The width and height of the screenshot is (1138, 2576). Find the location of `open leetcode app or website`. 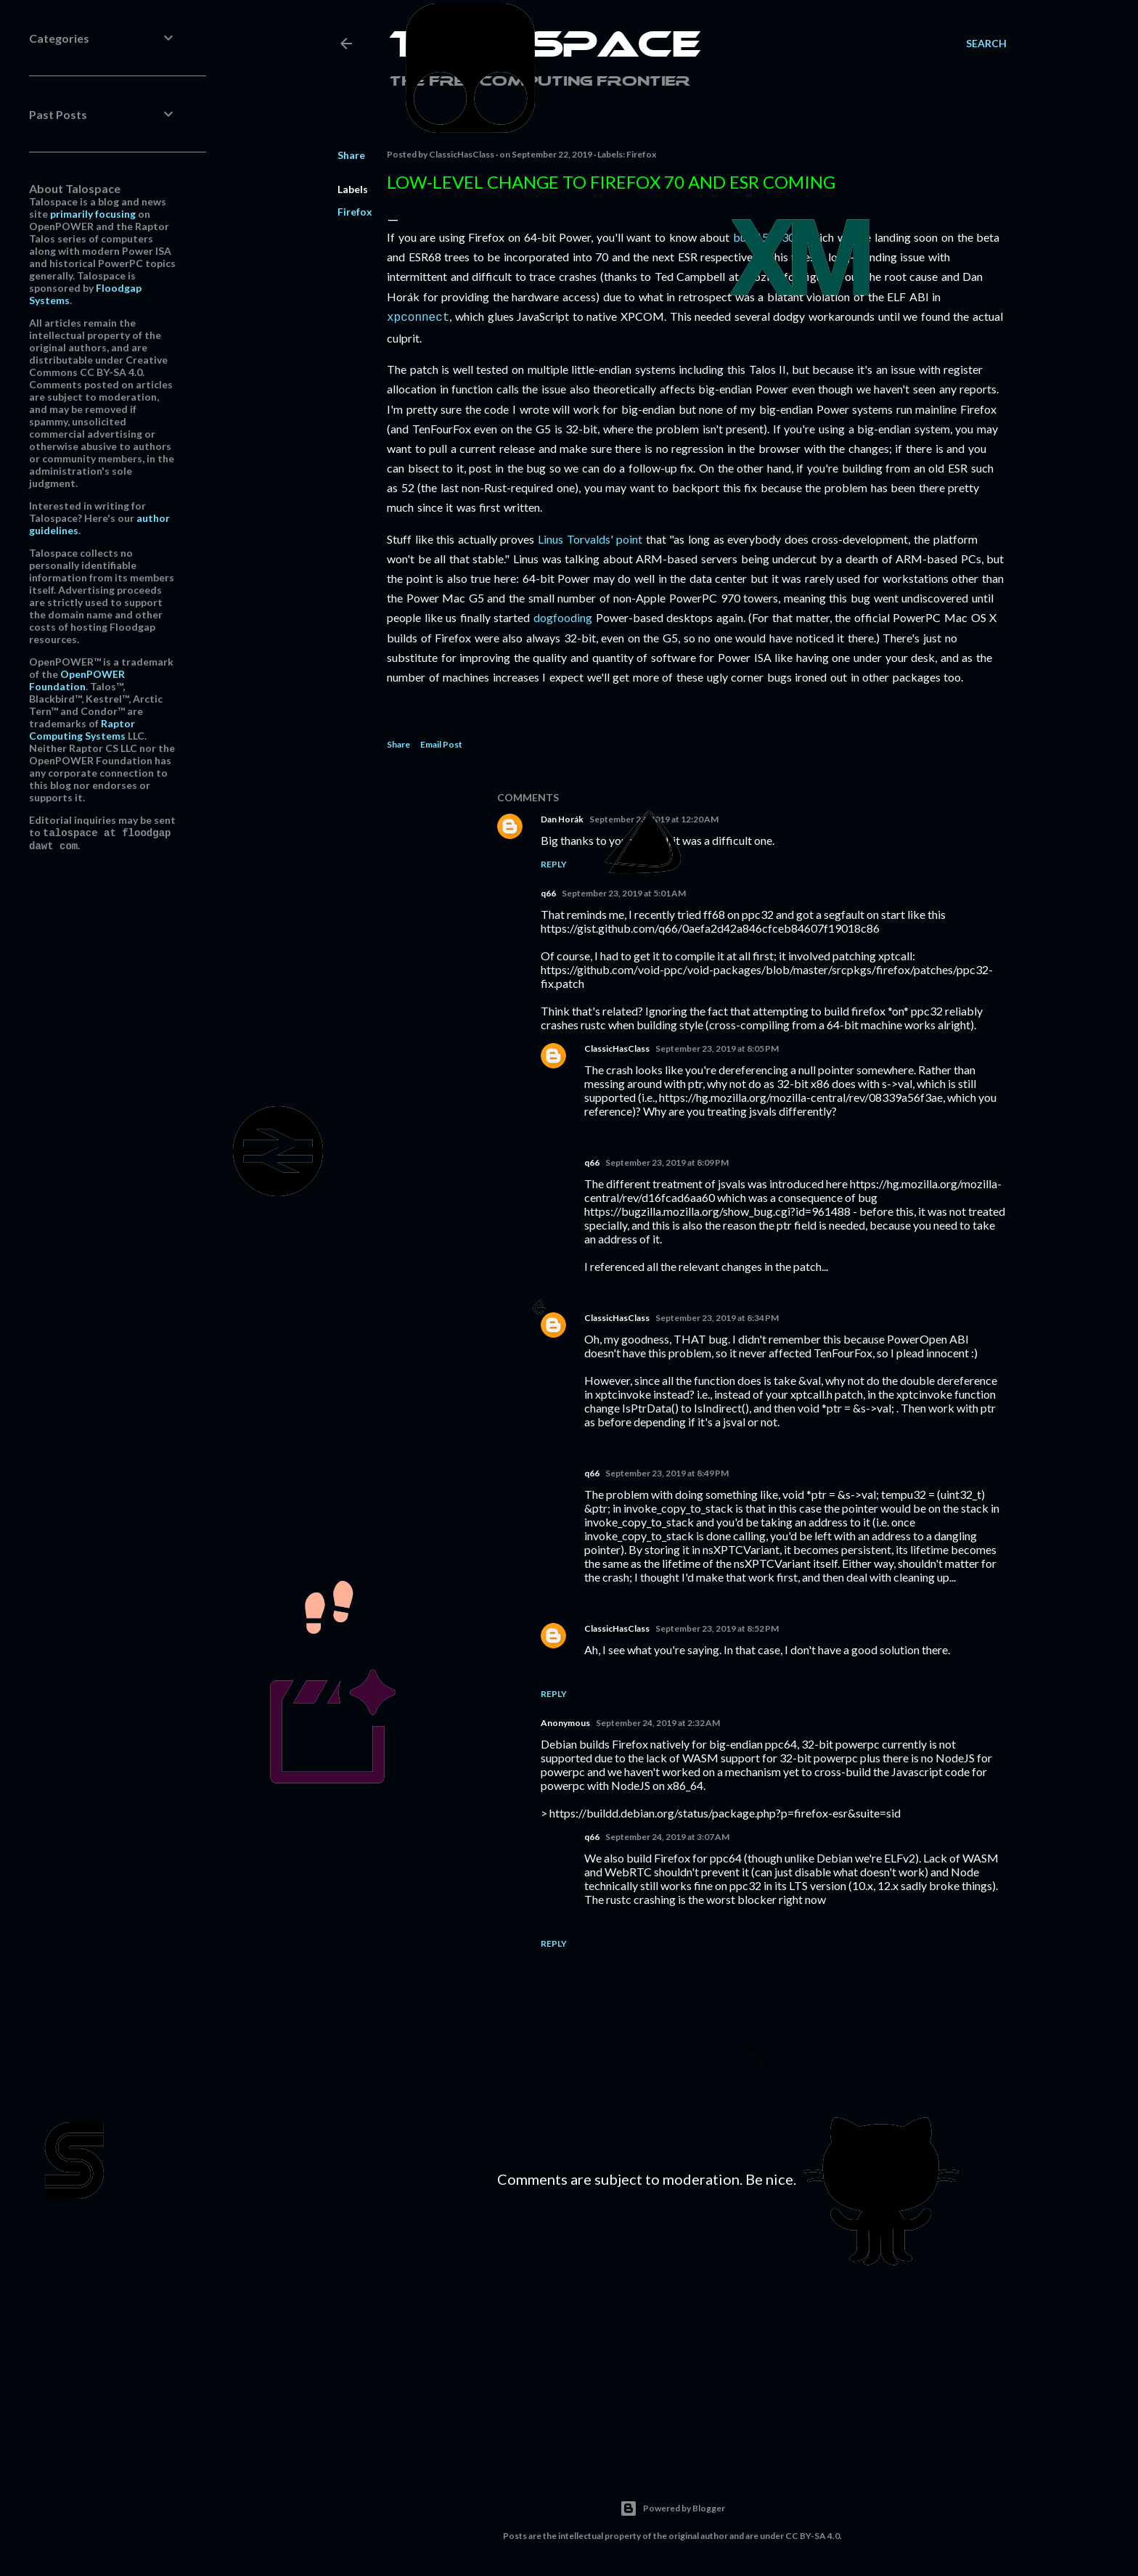

open leetcode app or website is located at coordinates (539, 1307).